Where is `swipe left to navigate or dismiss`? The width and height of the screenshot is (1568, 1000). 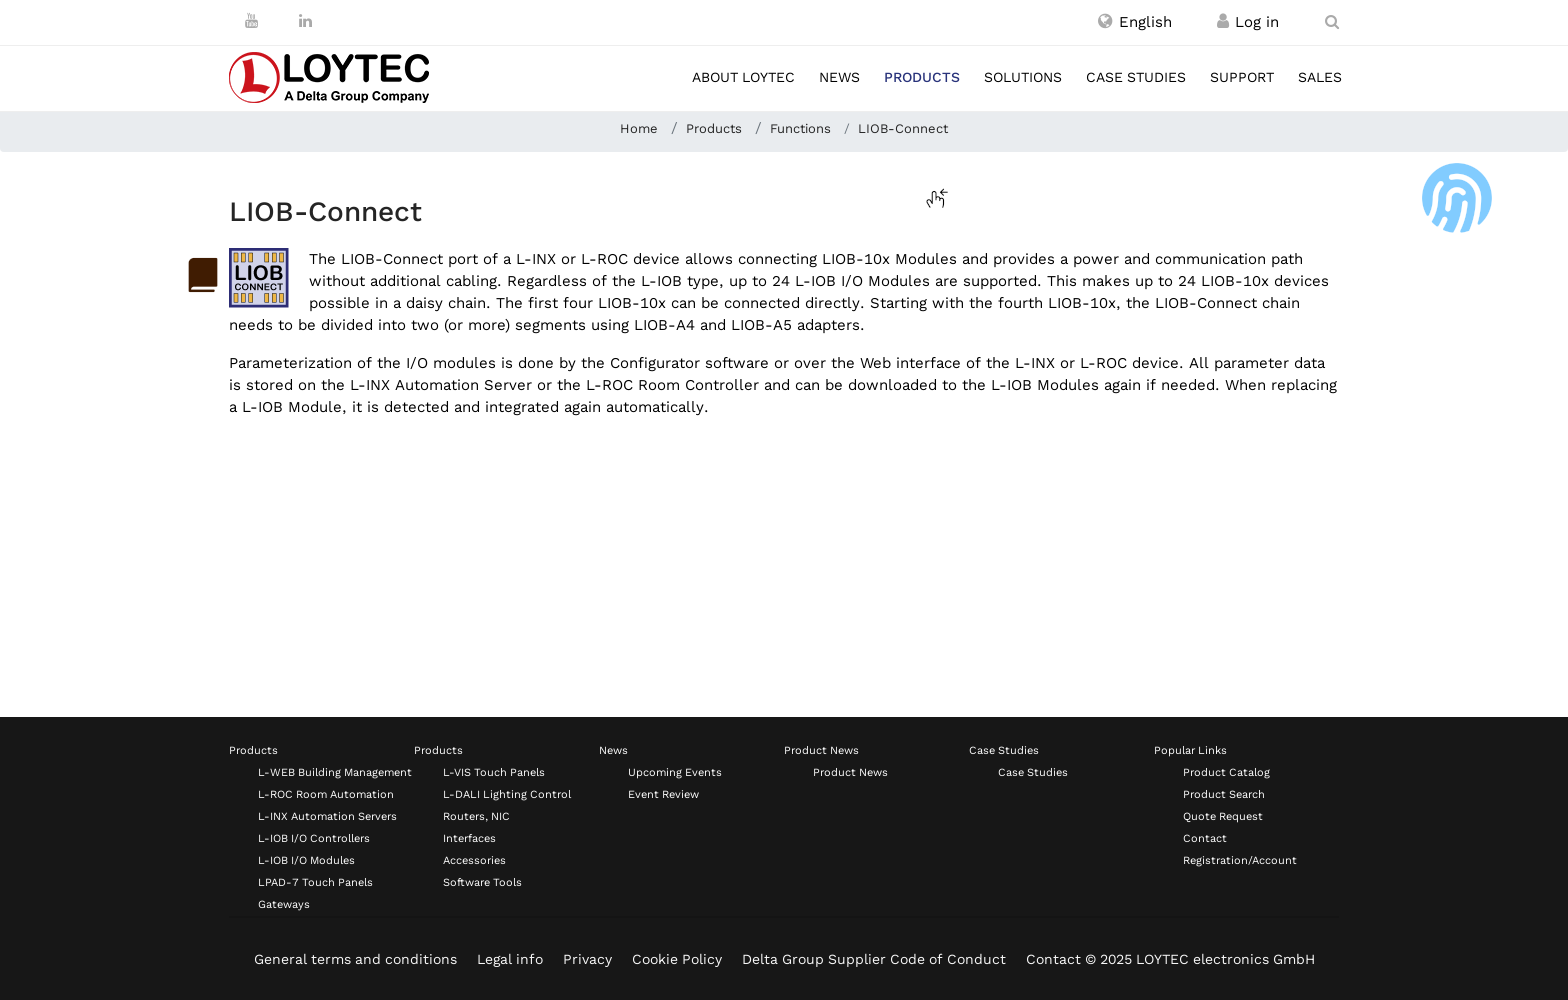
swipe left to navigate or dismiss is located at coordinates (936, 199).